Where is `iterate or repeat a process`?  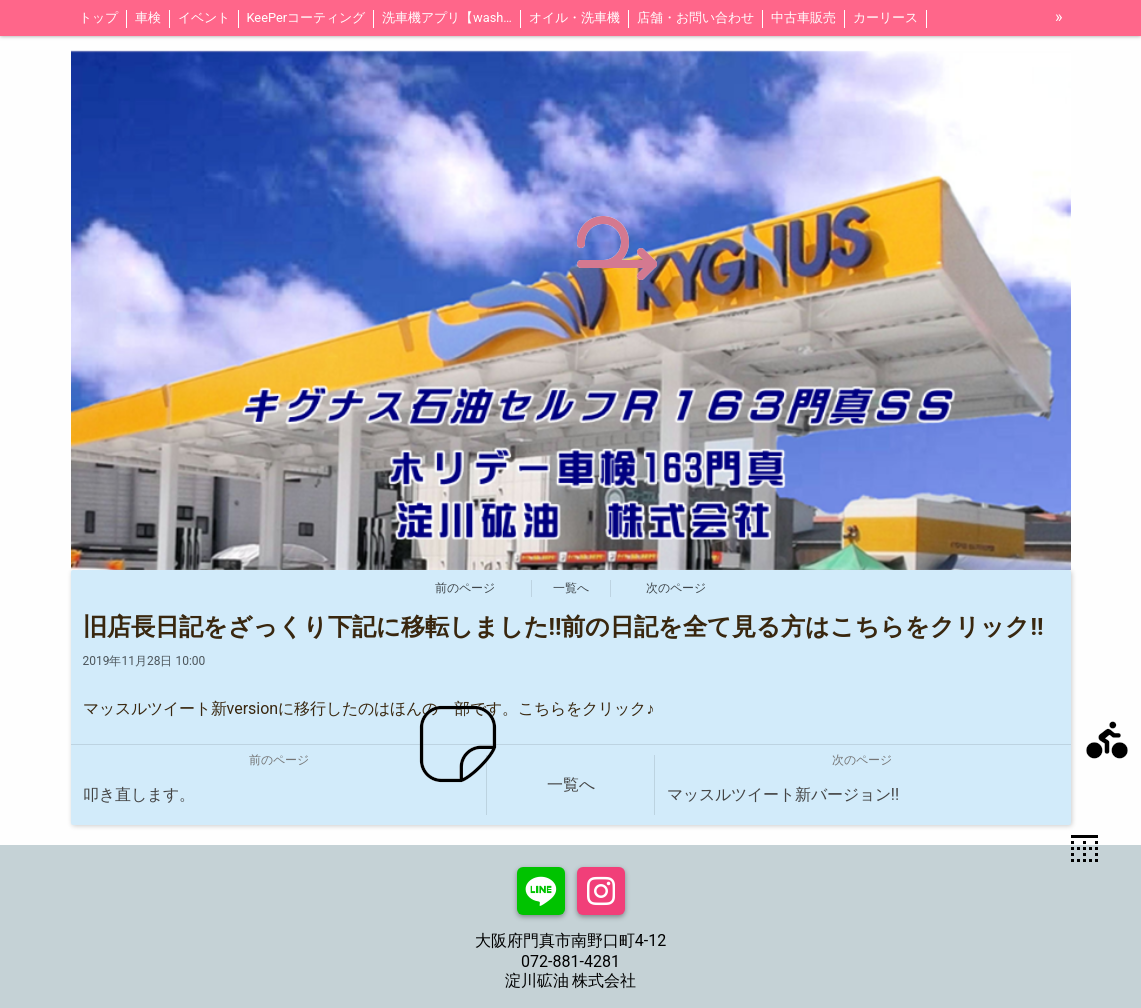
iterate or repeat a process is located at coordinates (617, 248).